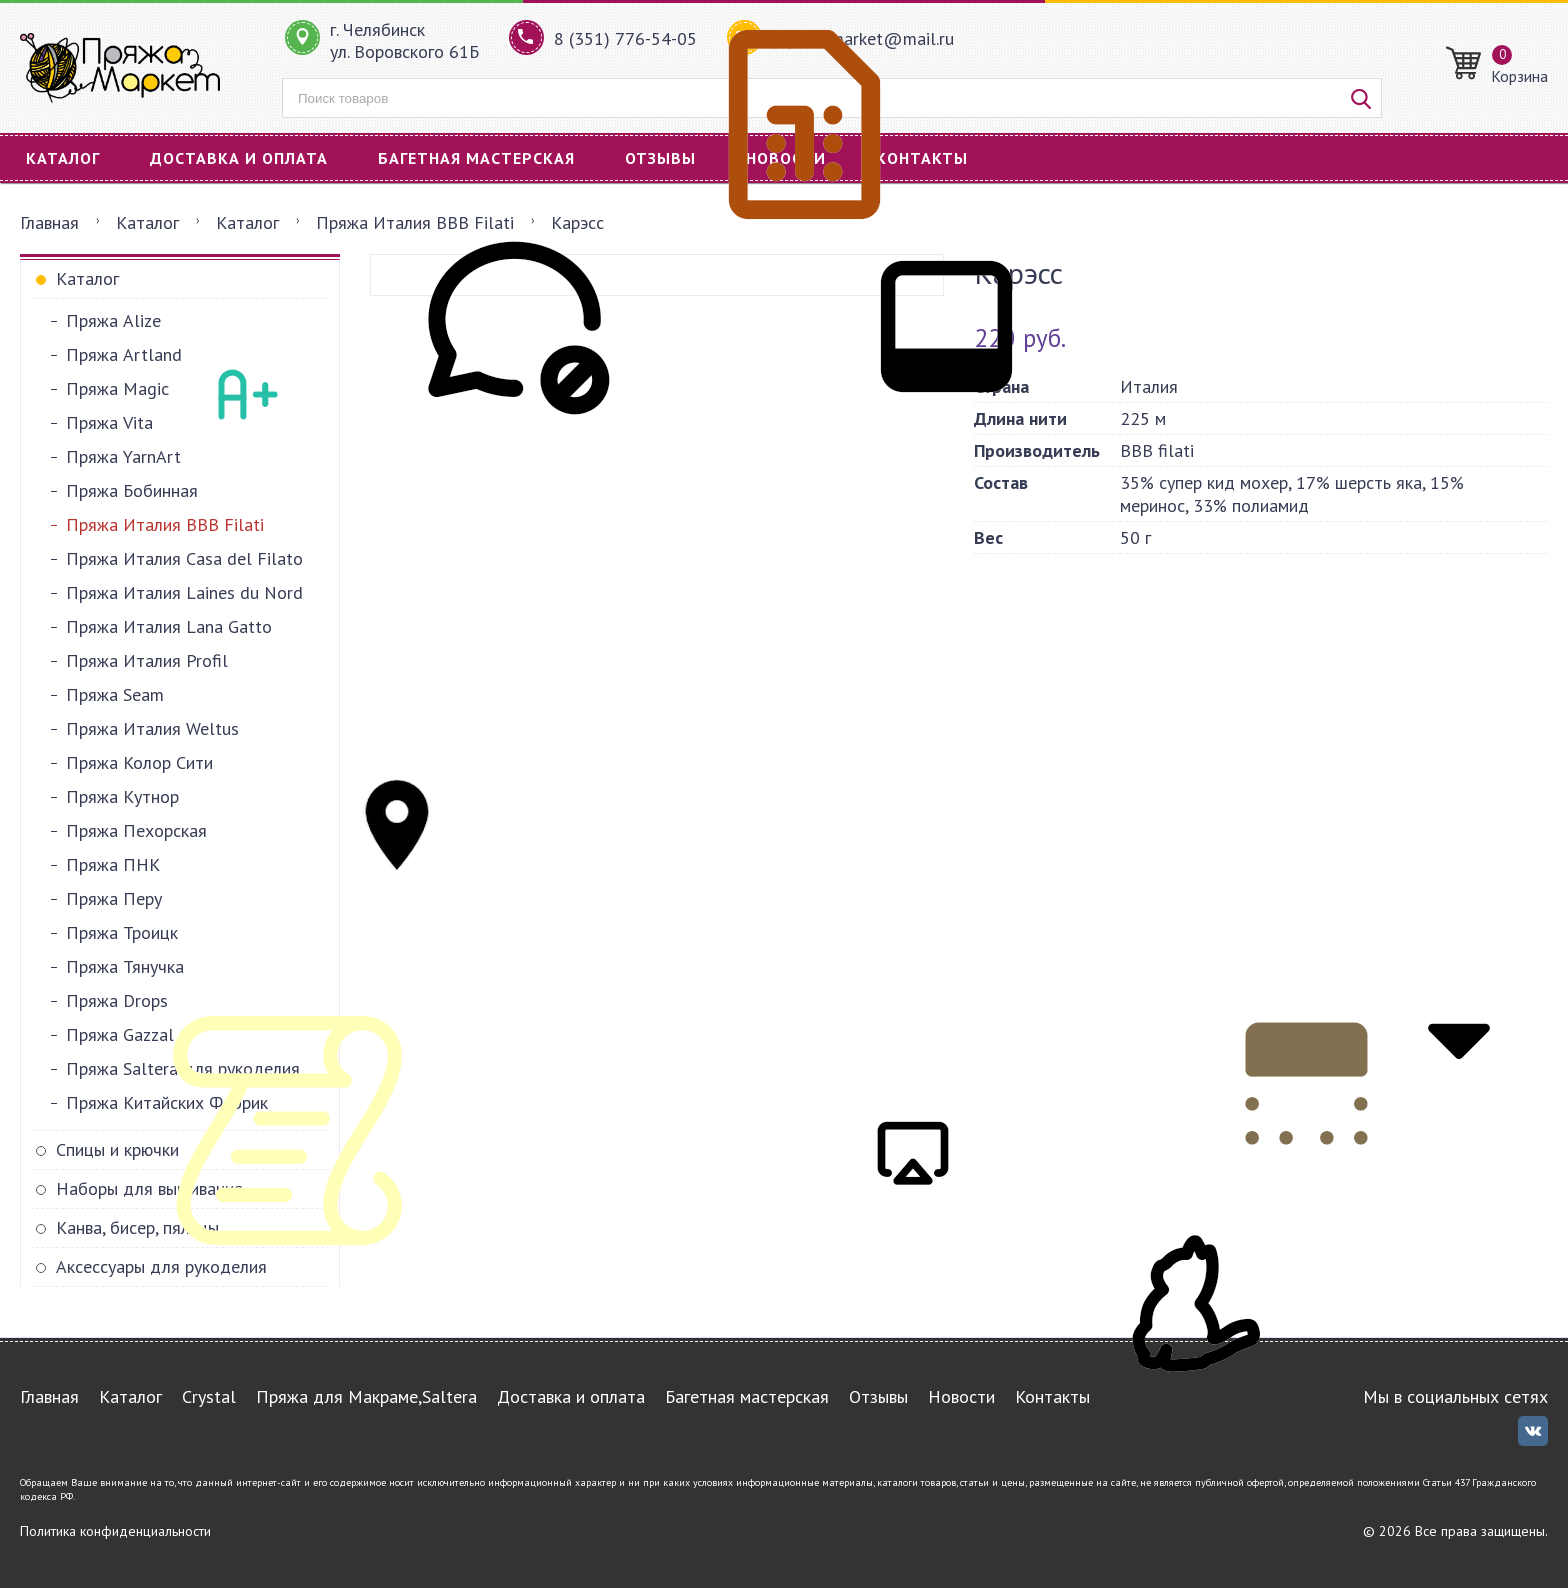  I want to click on expand a dropdown menu, so click(1459, 1037).